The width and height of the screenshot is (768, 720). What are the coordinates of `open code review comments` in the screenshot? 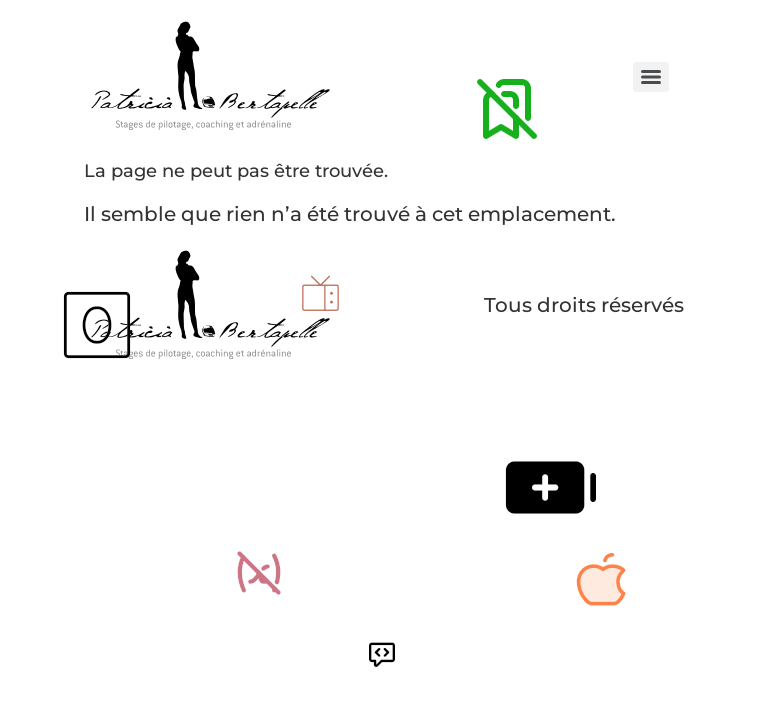 It's located at (382, 654).